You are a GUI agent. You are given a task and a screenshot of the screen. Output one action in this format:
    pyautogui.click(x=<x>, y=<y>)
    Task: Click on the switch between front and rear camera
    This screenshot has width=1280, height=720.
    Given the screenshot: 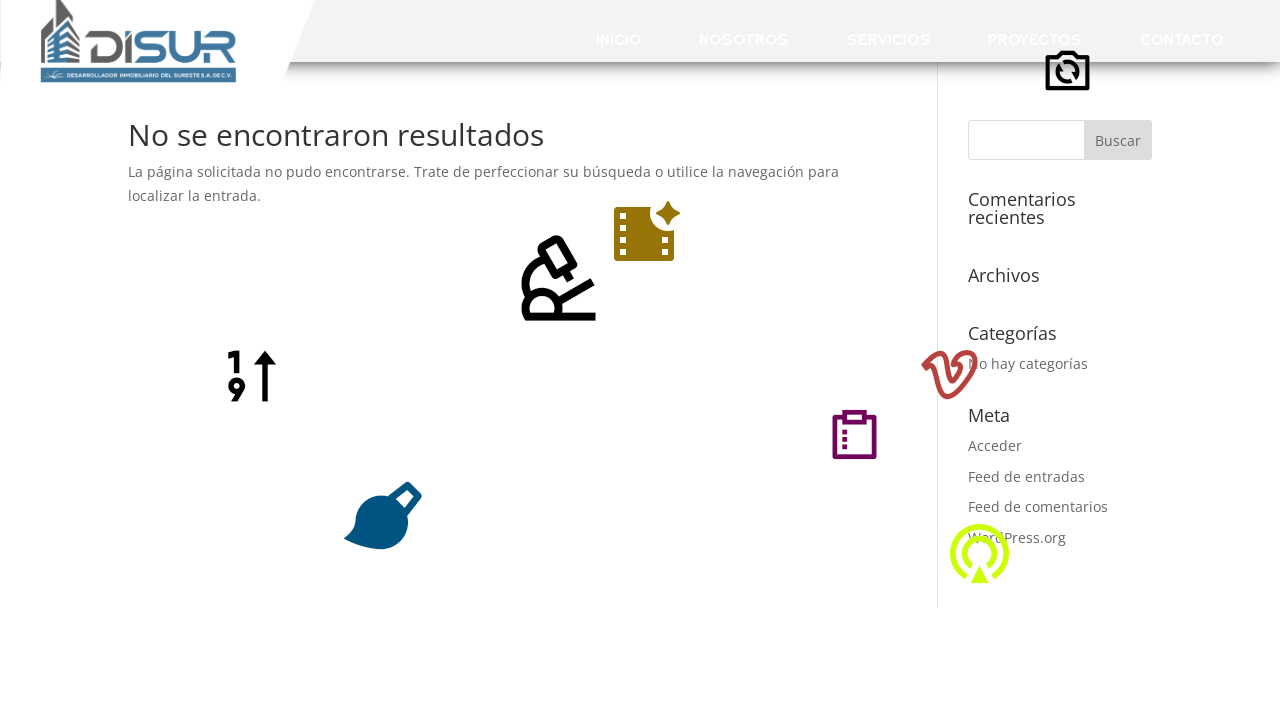 What is the action you would take?
    pyautogui.click(x=1067, y=70)
    